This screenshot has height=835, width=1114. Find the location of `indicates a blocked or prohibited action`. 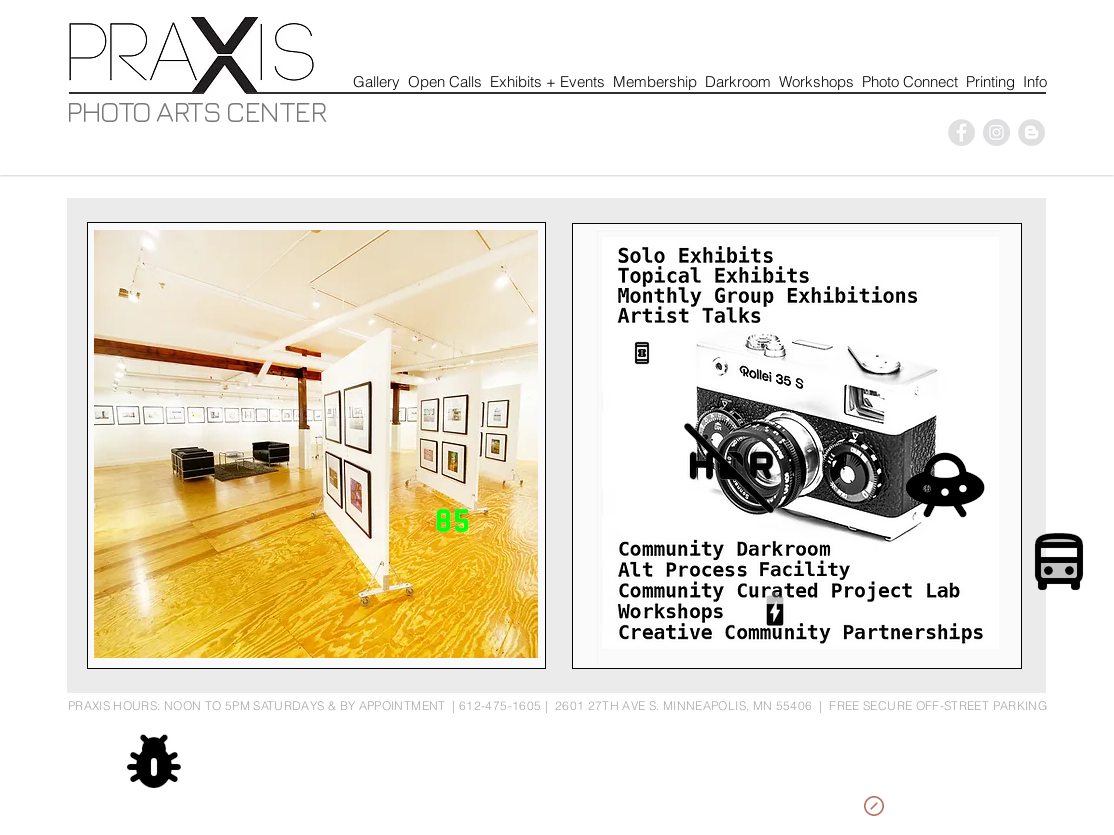

indicates a blocked or prohibited action is located at coordinates (874, 806).